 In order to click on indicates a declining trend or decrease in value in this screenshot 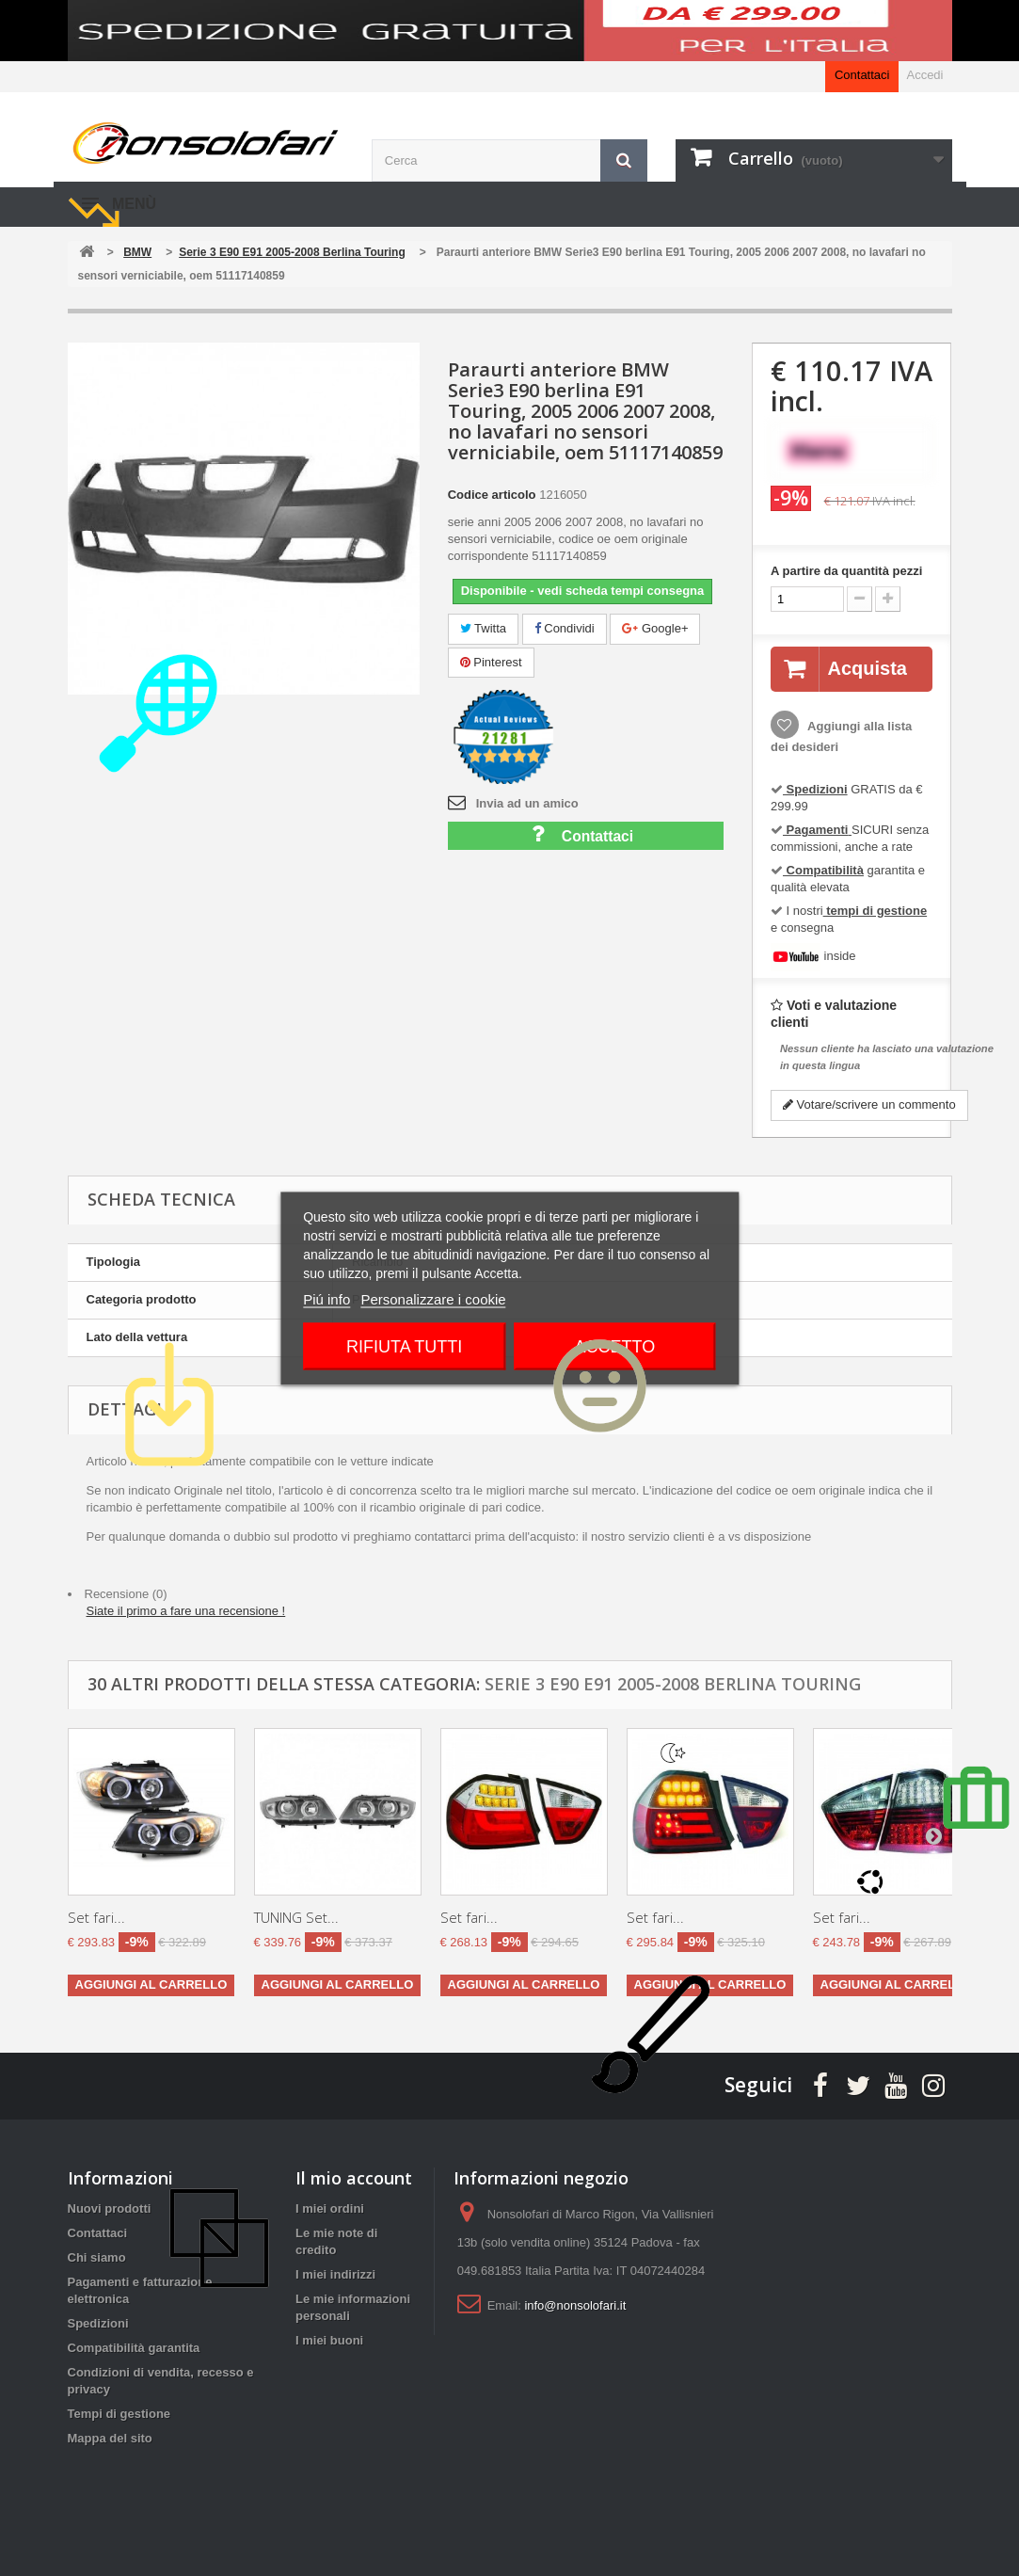, I will do `click(94, 213)`.